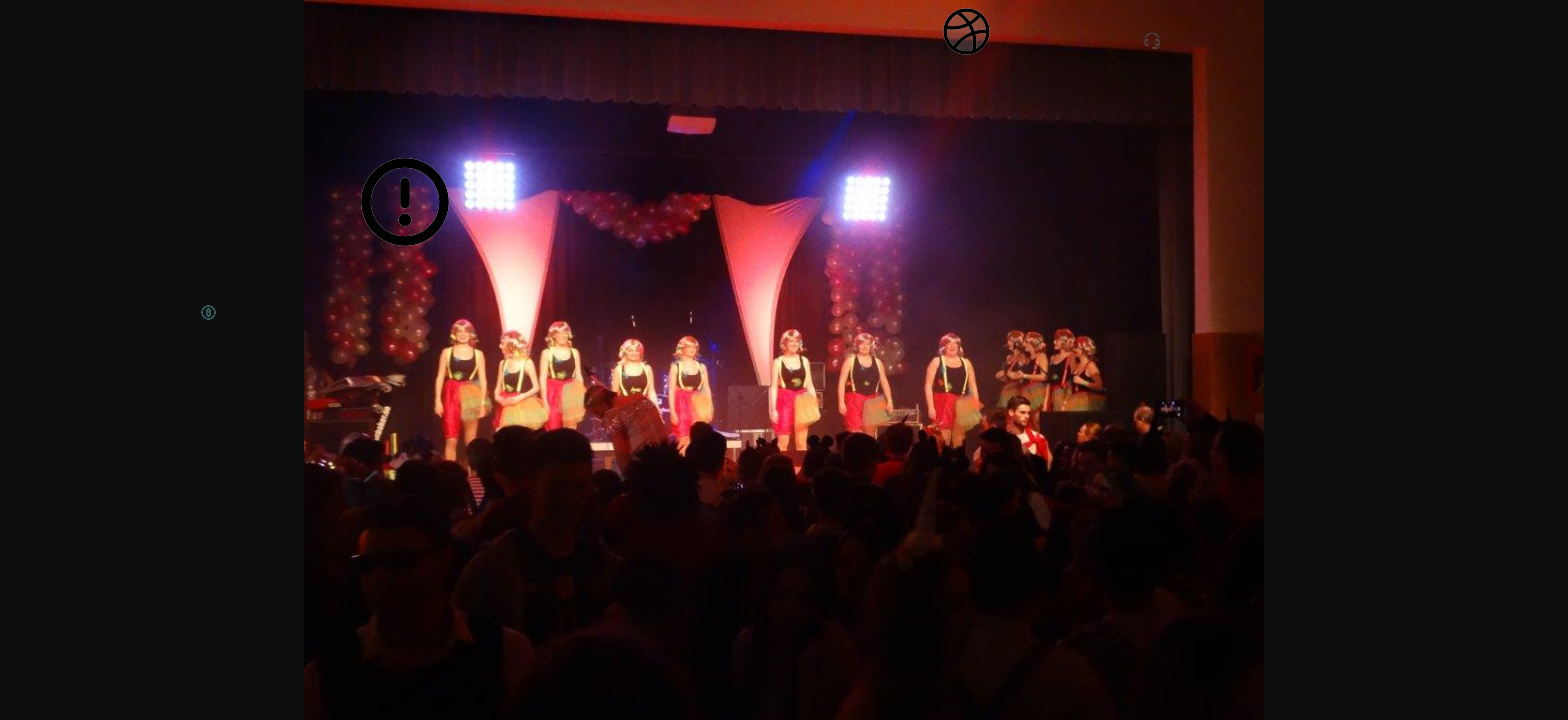 This screenshot has width=1568, height=720. What do you see at coordinates (966, 31) in the screenshot?
I see `visit dribbble profile or portfolio` at bounding box center [966, 31].